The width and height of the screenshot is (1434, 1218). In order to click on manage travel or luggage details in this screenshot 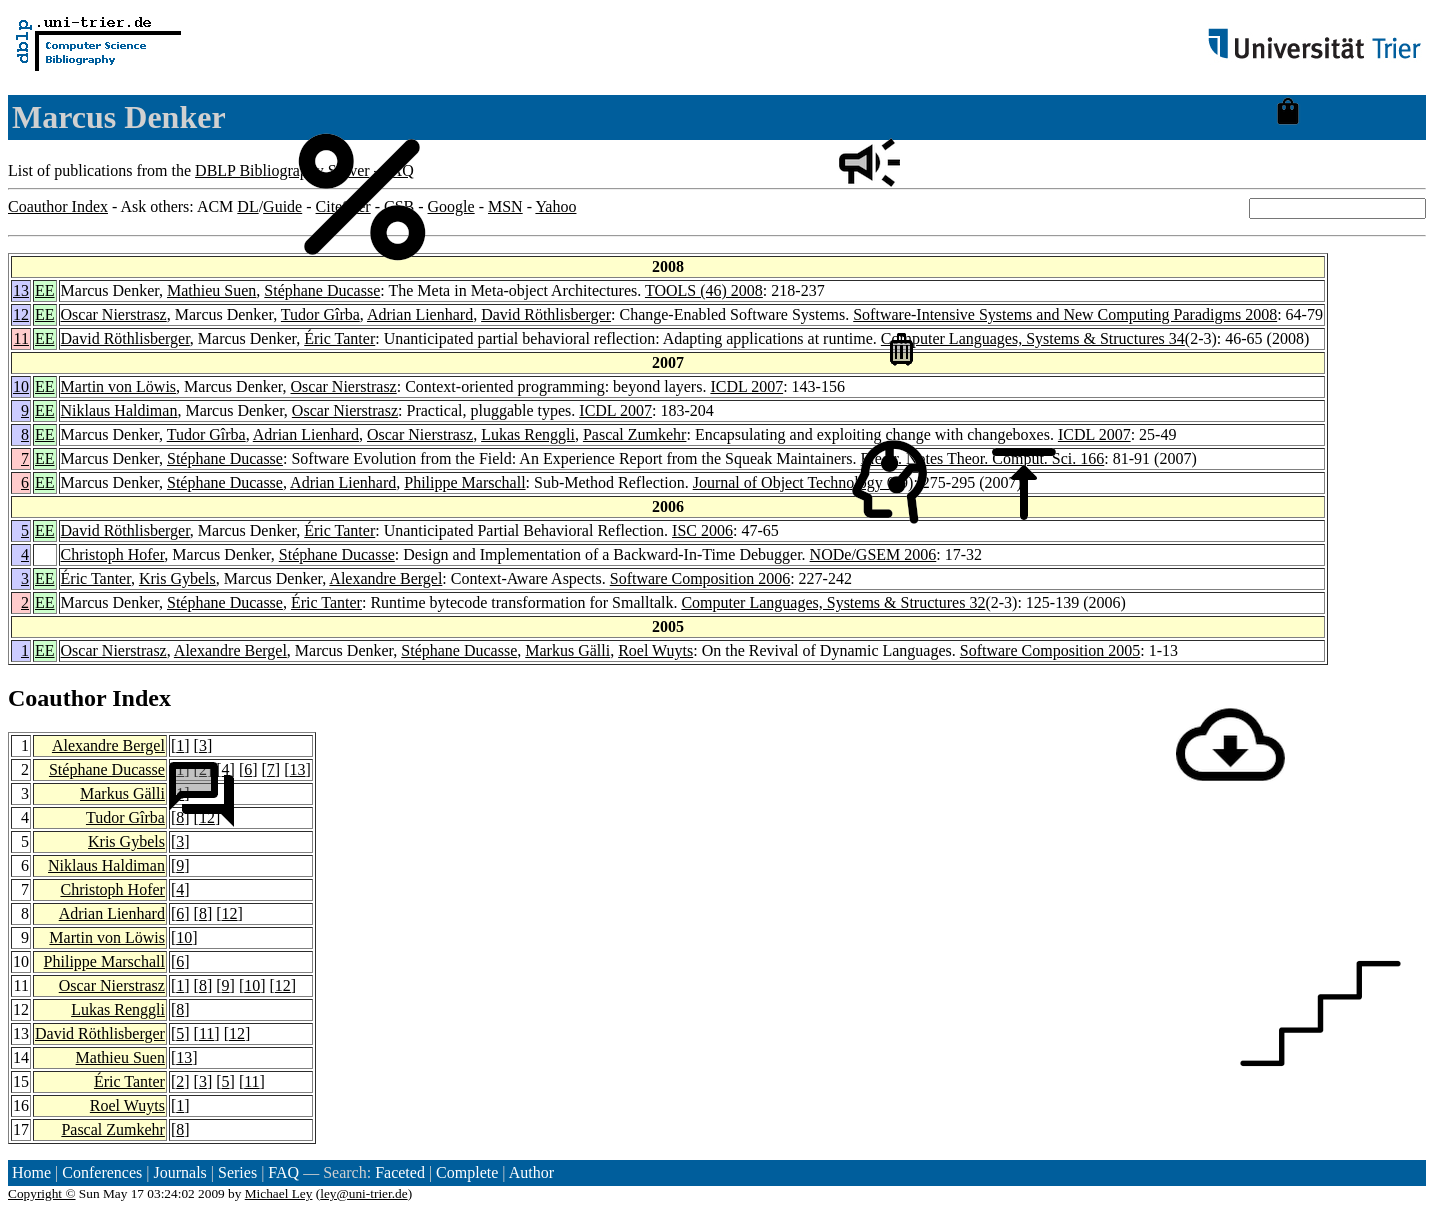, I will do `click(901, 349)`.